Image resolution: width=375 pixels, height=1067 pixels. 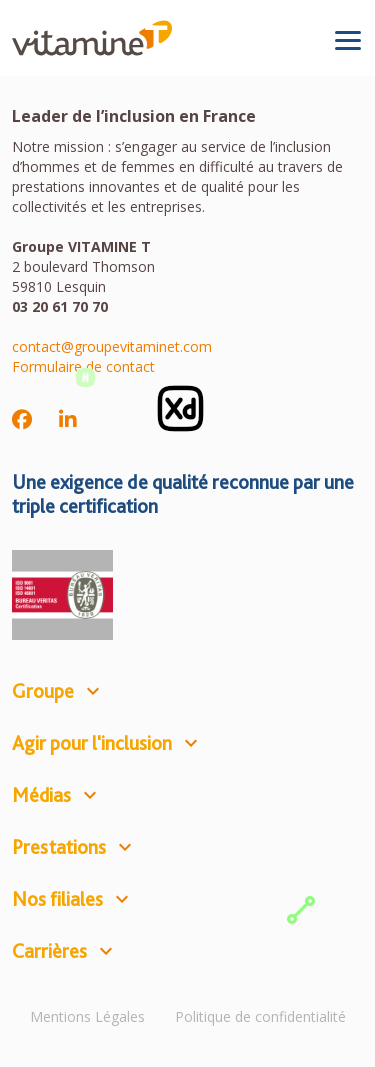 I want to click on open Adobe XD application, so click(x=180, y=408).